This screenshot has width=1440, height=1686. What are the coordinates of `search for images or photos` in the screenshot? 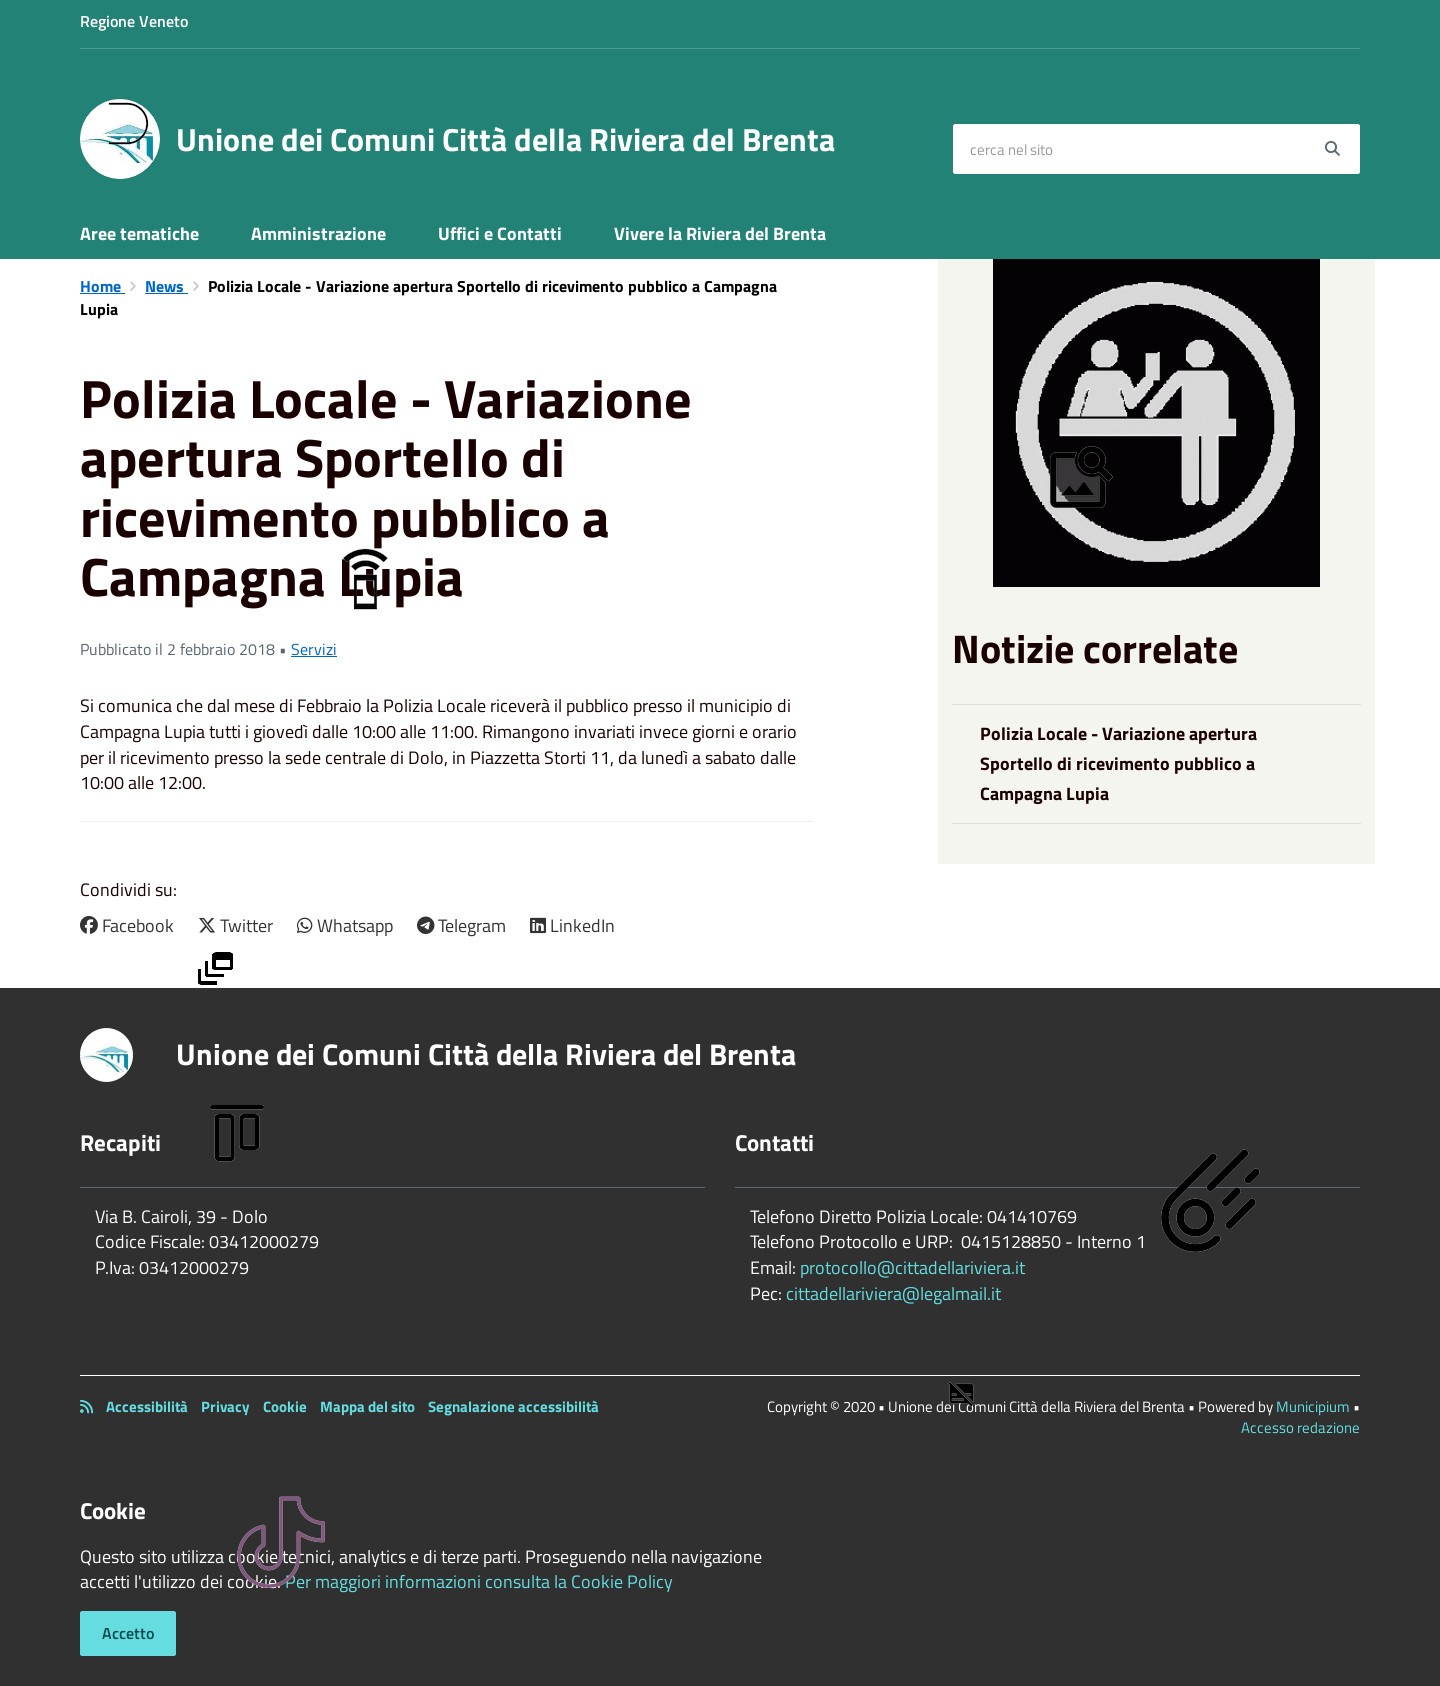 It's located at (1081, 477).